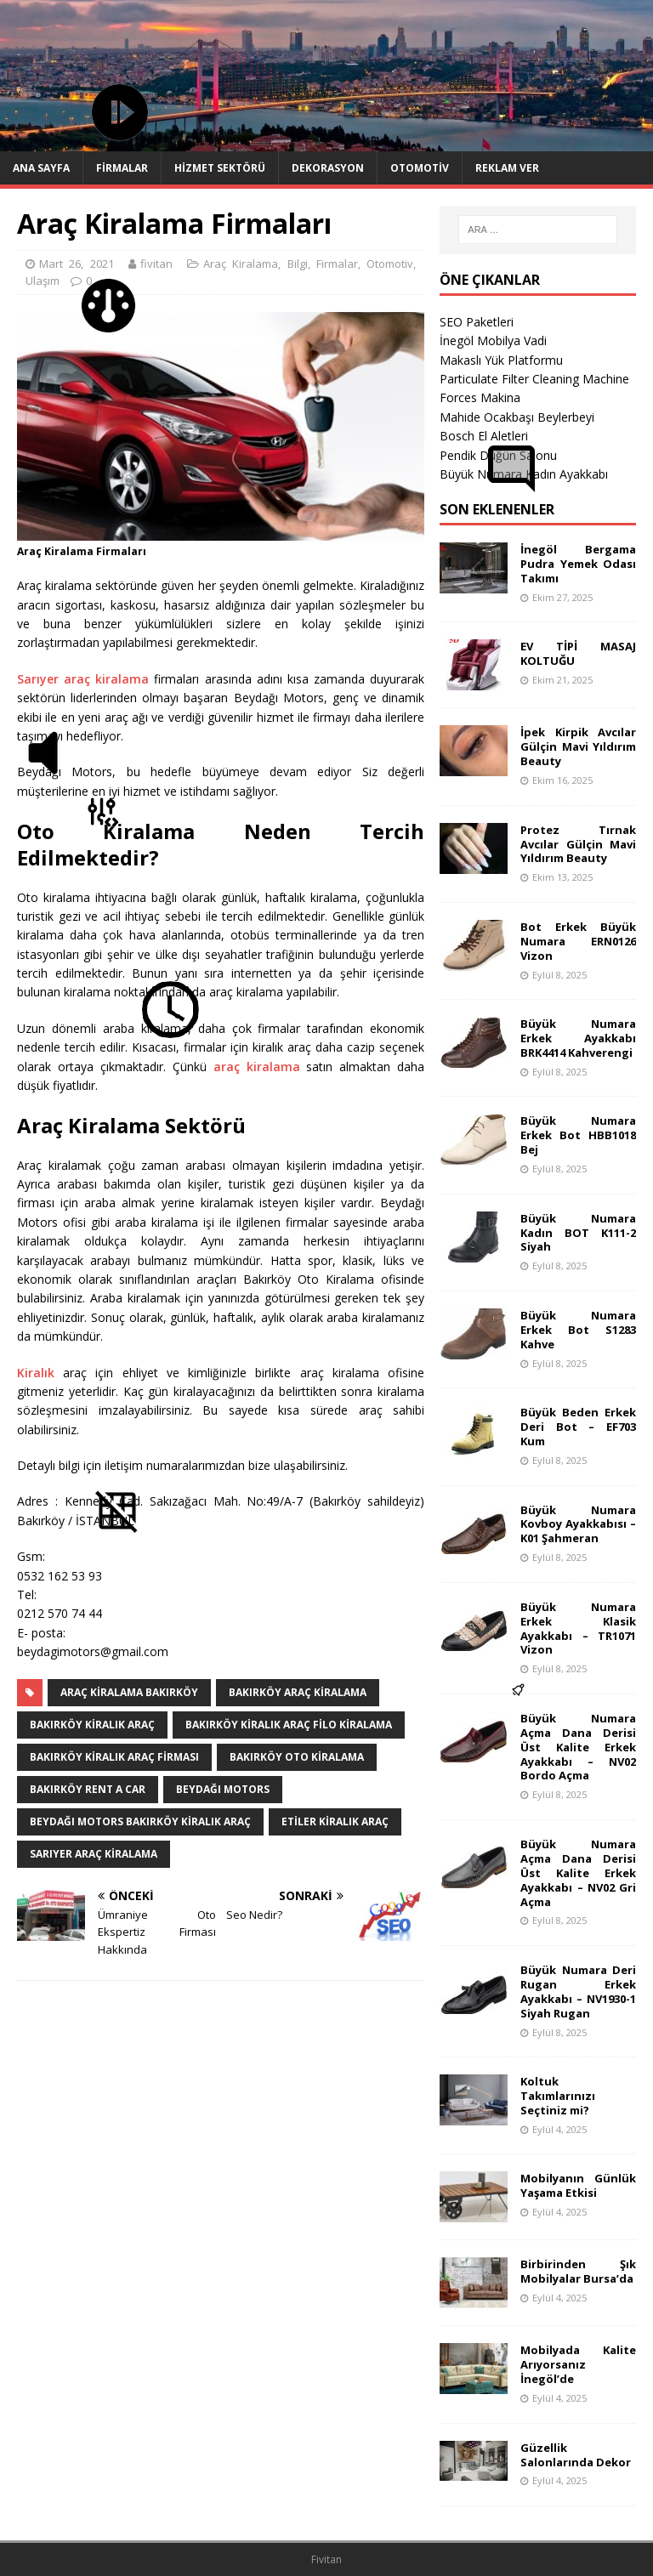 The width and height of the screenshot is (653, 2576). What do you see at coordinates (44, 752) in the screenshot?
I see `mute or unmute audio` at bounding box center [44, 752].